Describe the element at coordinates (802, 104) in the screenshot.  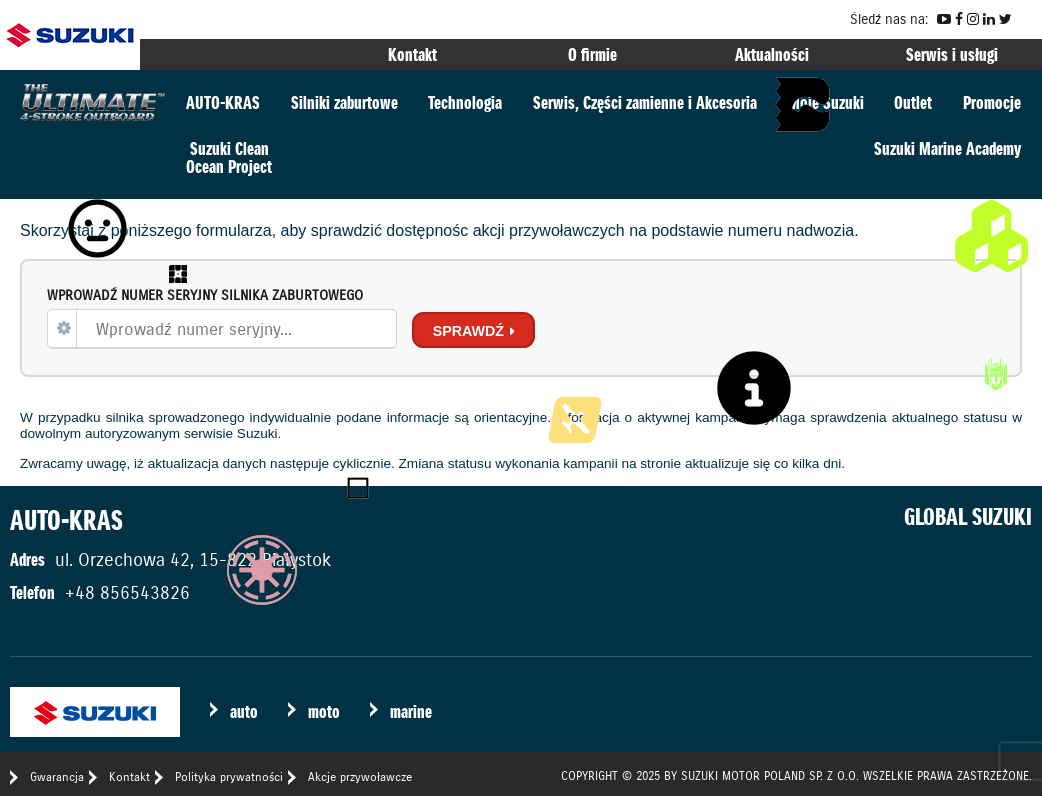
I see `Stubber app or service logo` at that location.